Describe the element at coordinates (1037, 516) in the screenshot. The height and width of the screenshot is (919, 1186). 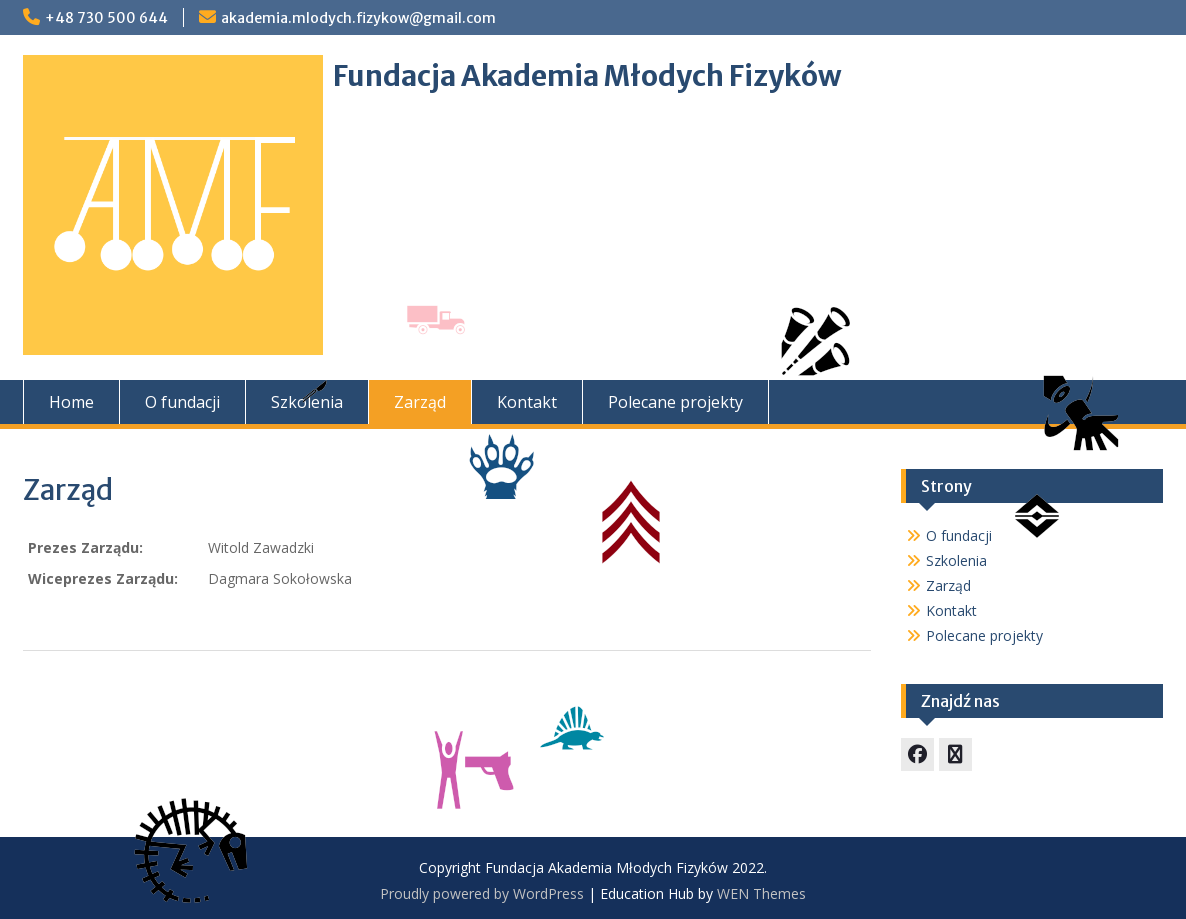
I see `place a virtual marker or waypoint in-game` at that location.